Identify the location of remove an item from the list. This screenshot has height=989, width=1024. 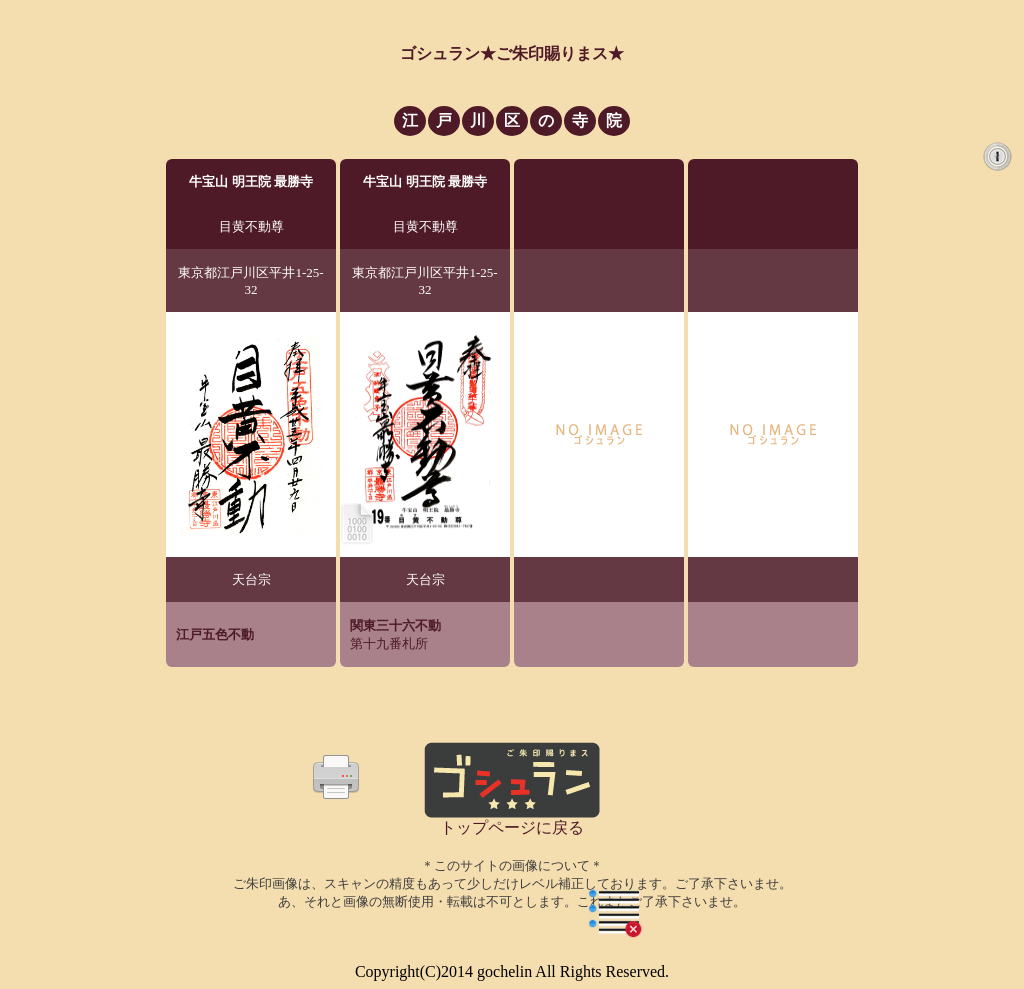
(614, 911).